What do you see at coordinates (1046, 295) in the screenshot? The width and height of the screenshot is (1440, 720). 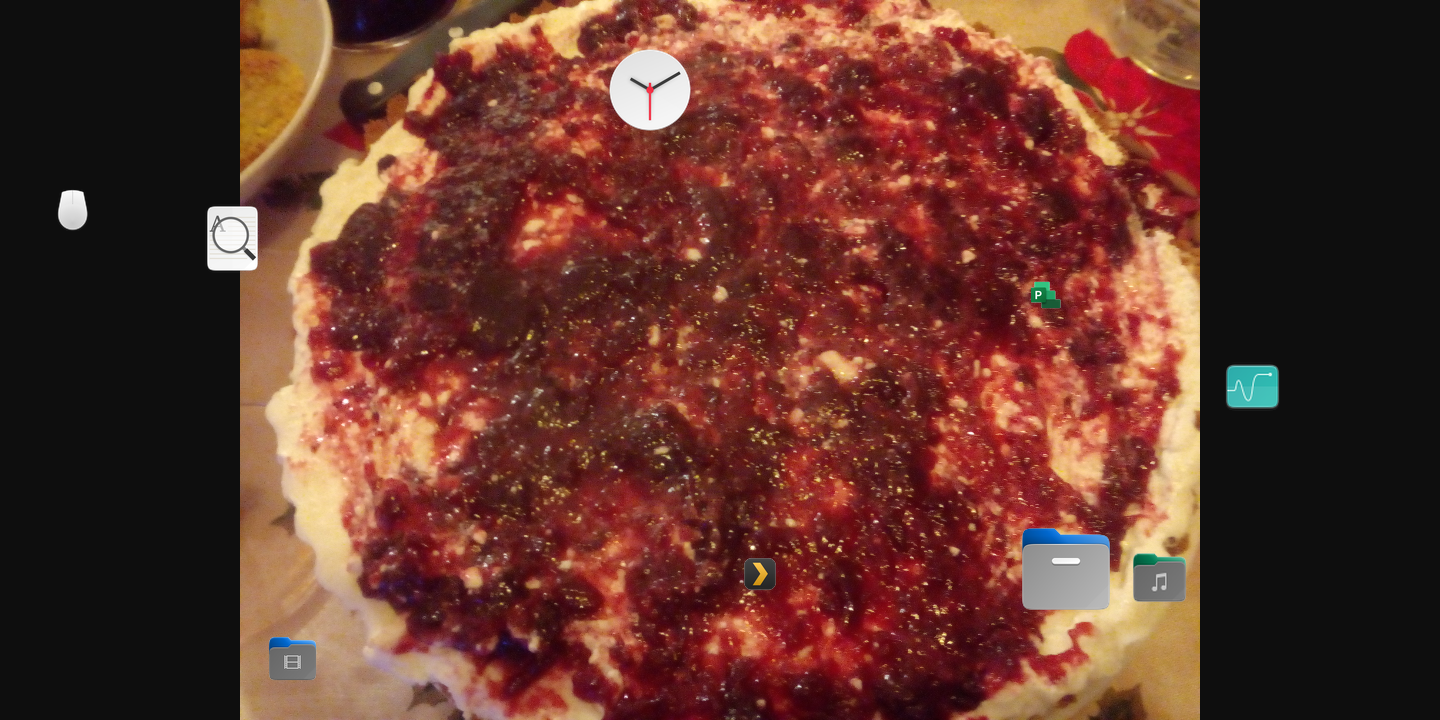 I see `open Microsoft Project application` at bounding box center [1046, 295].